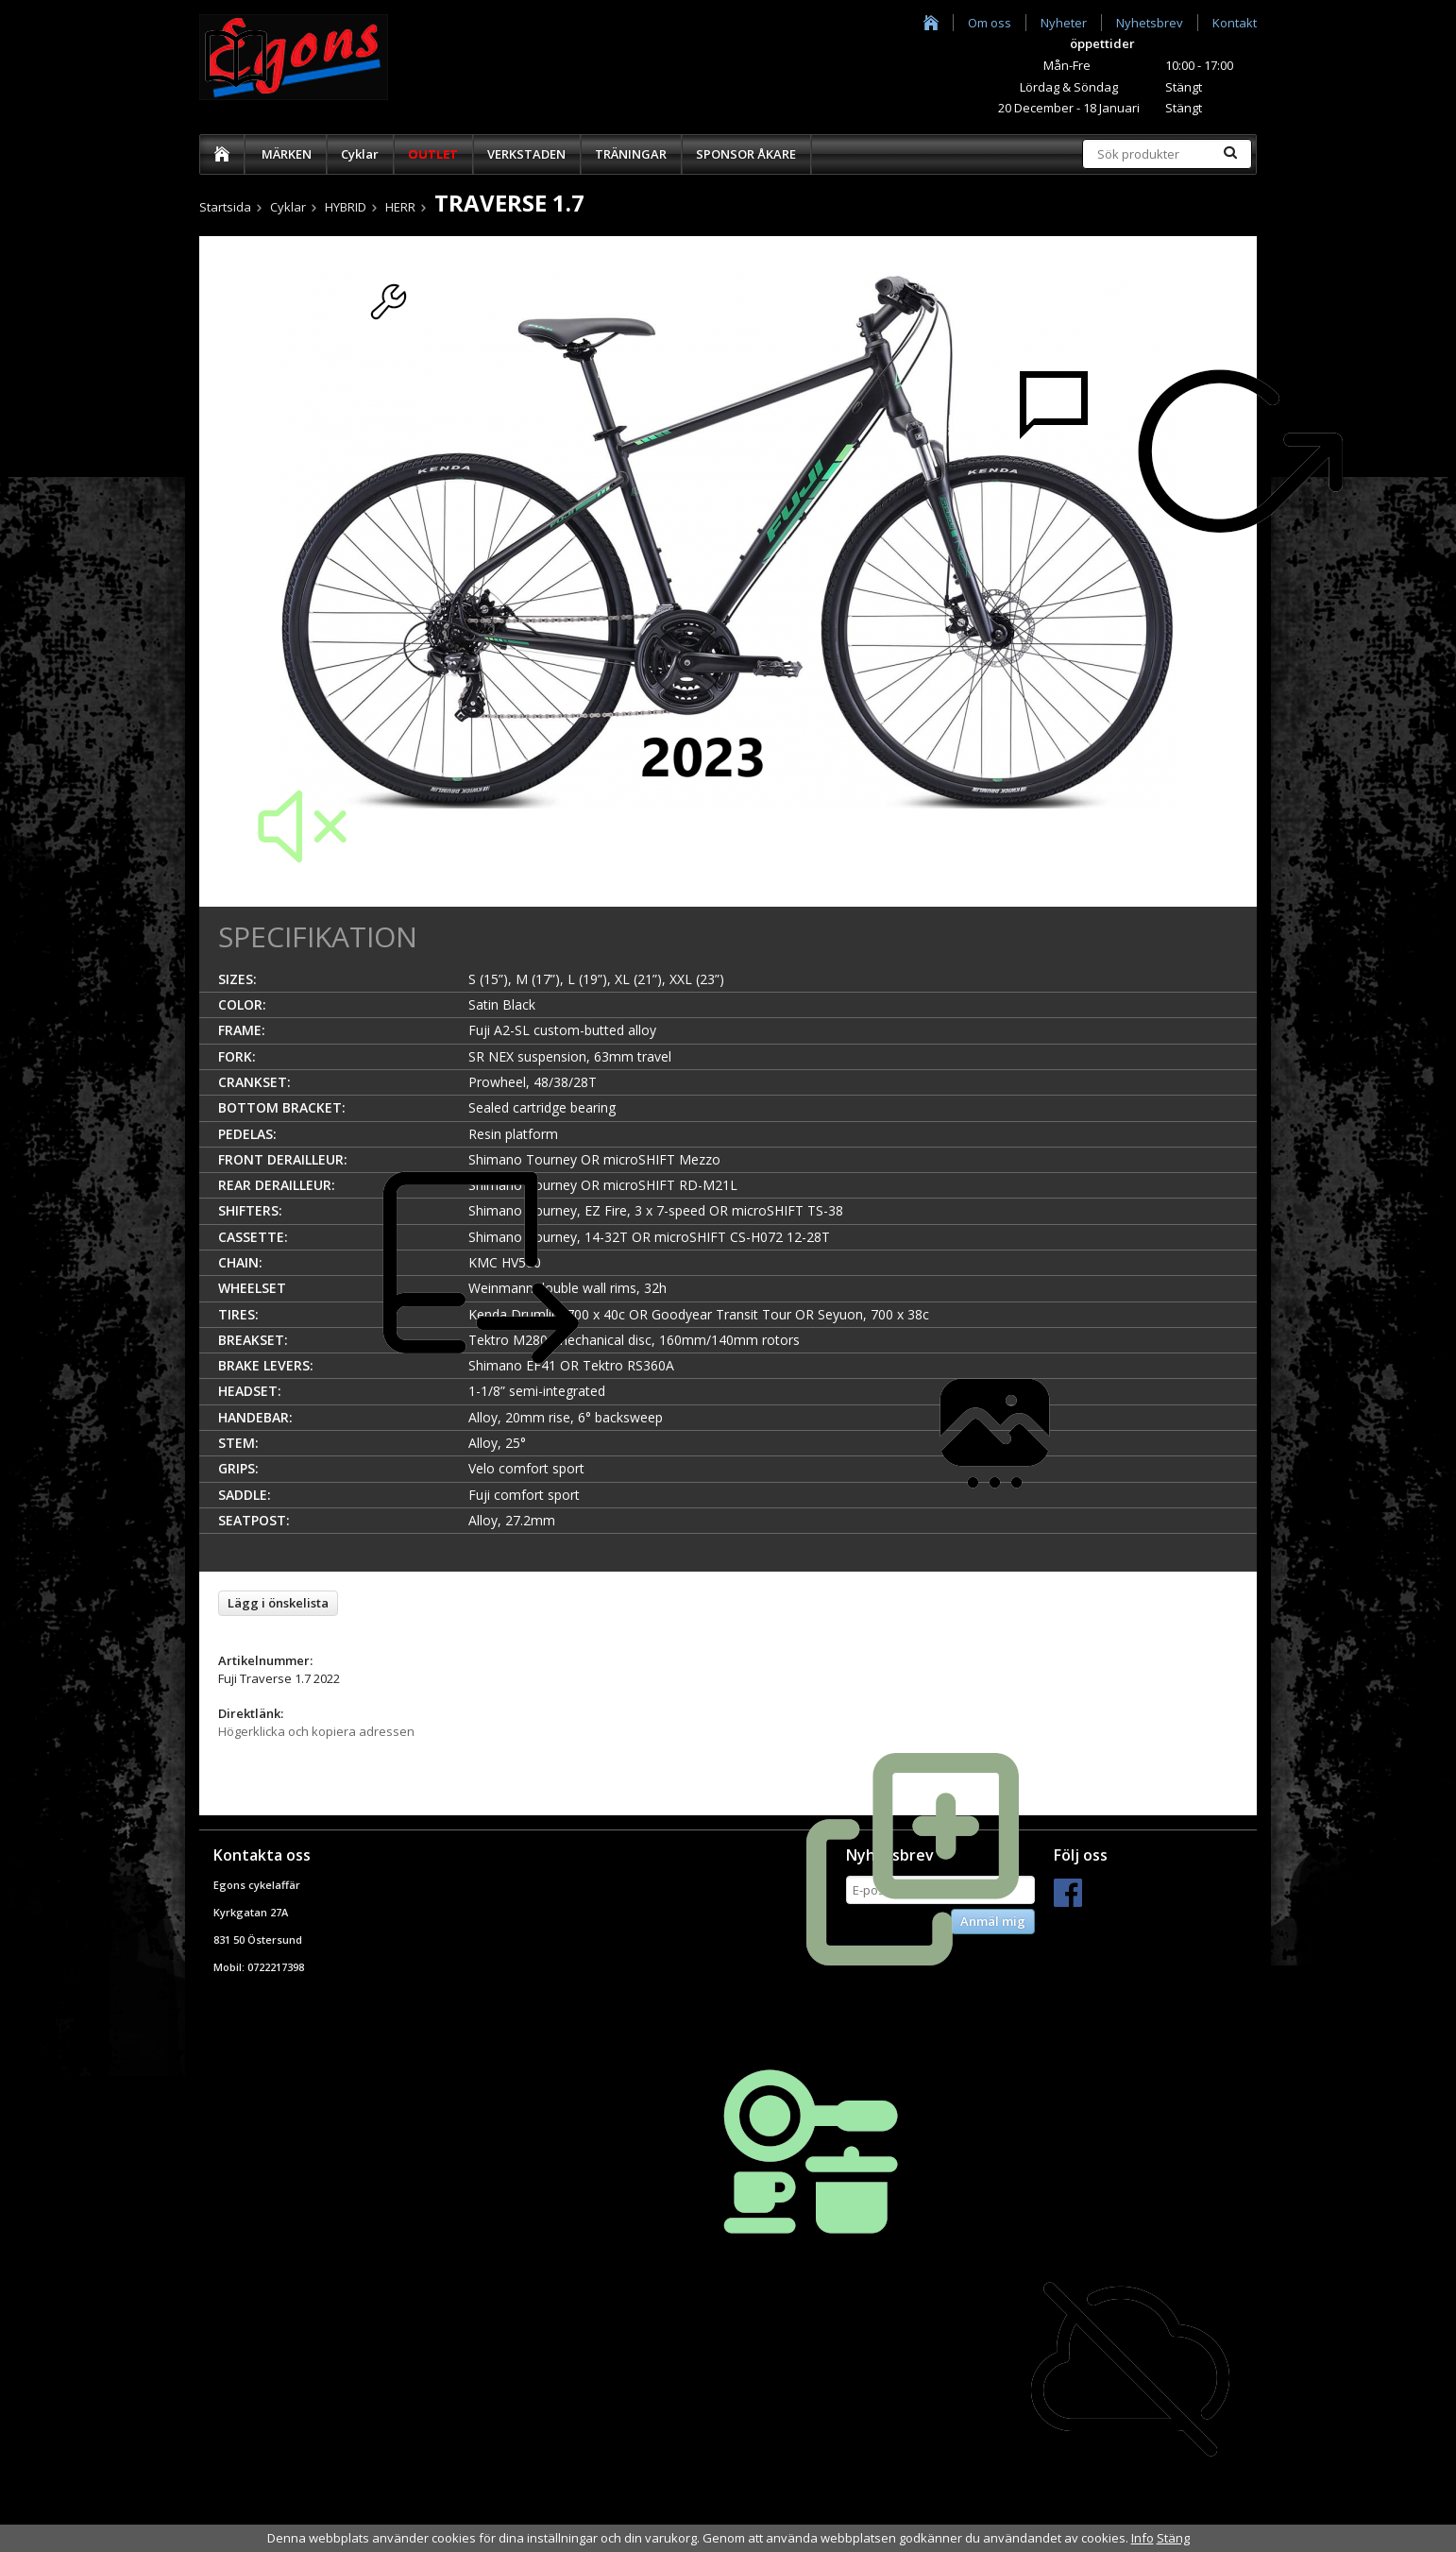  Describe the element at coordinates (302, 826) in the screenshot. I see `mute audio or sound` at that location.